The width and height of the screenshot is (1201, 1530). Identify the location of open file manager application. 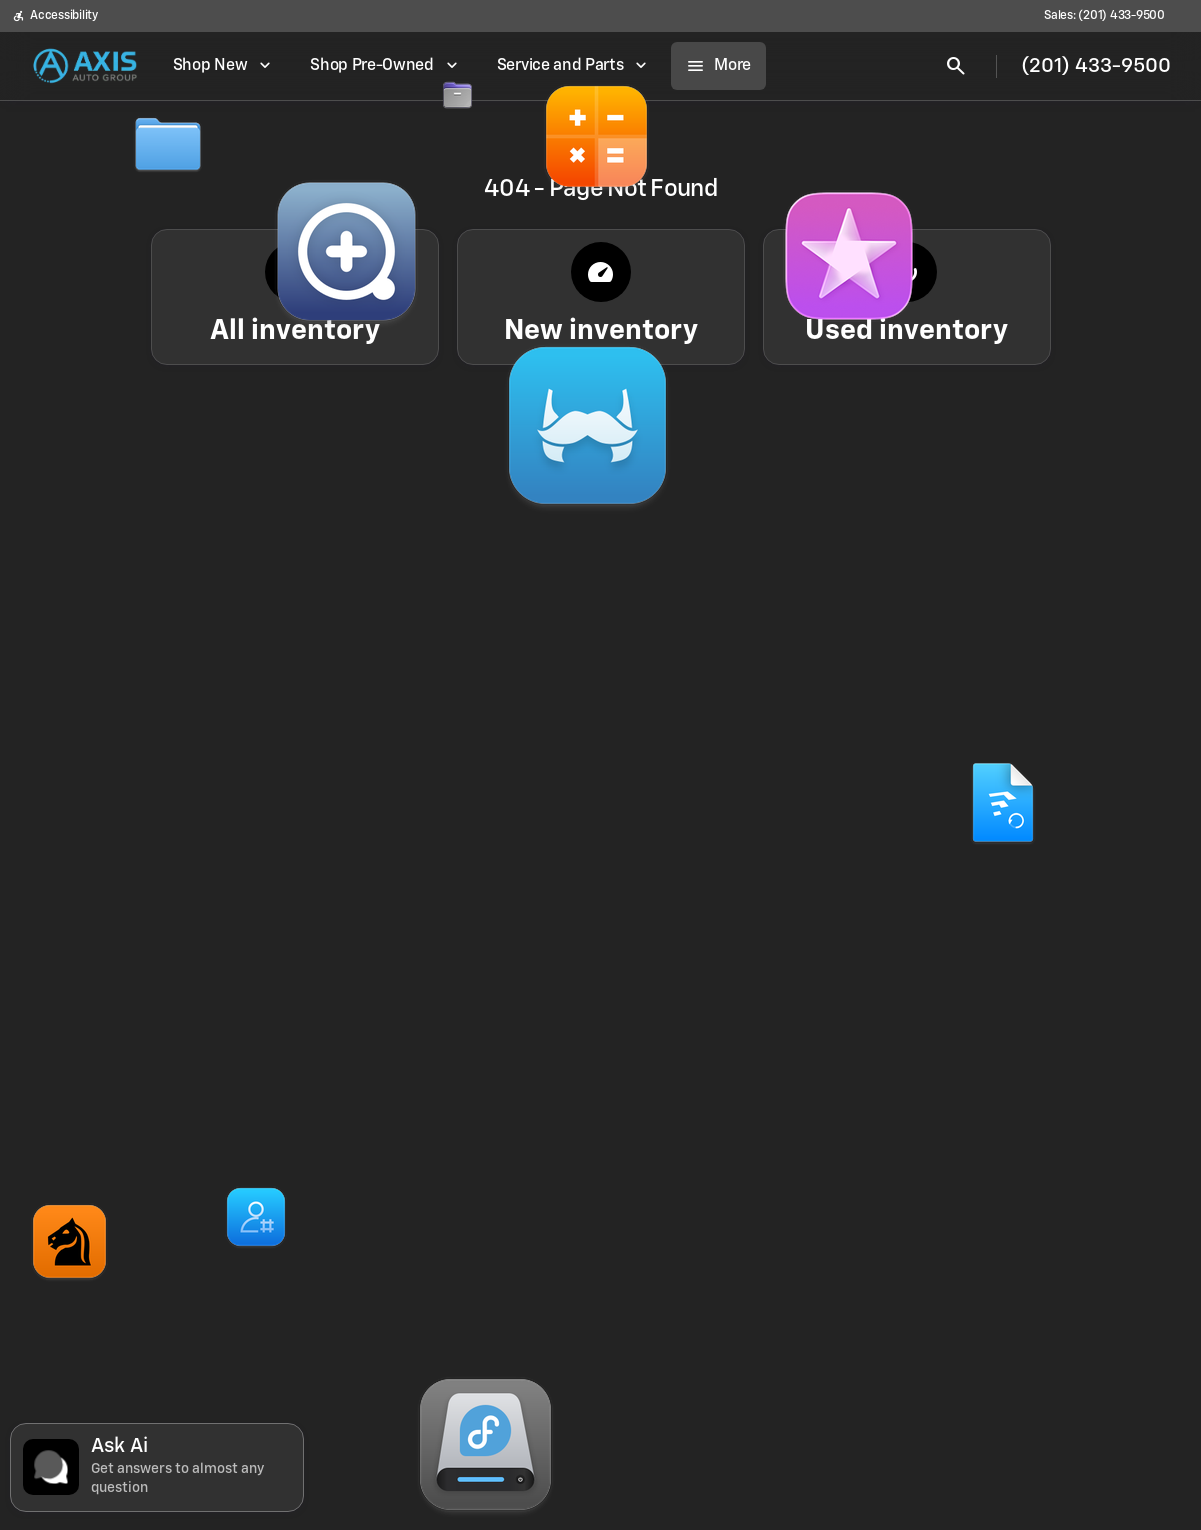
(457, 94).